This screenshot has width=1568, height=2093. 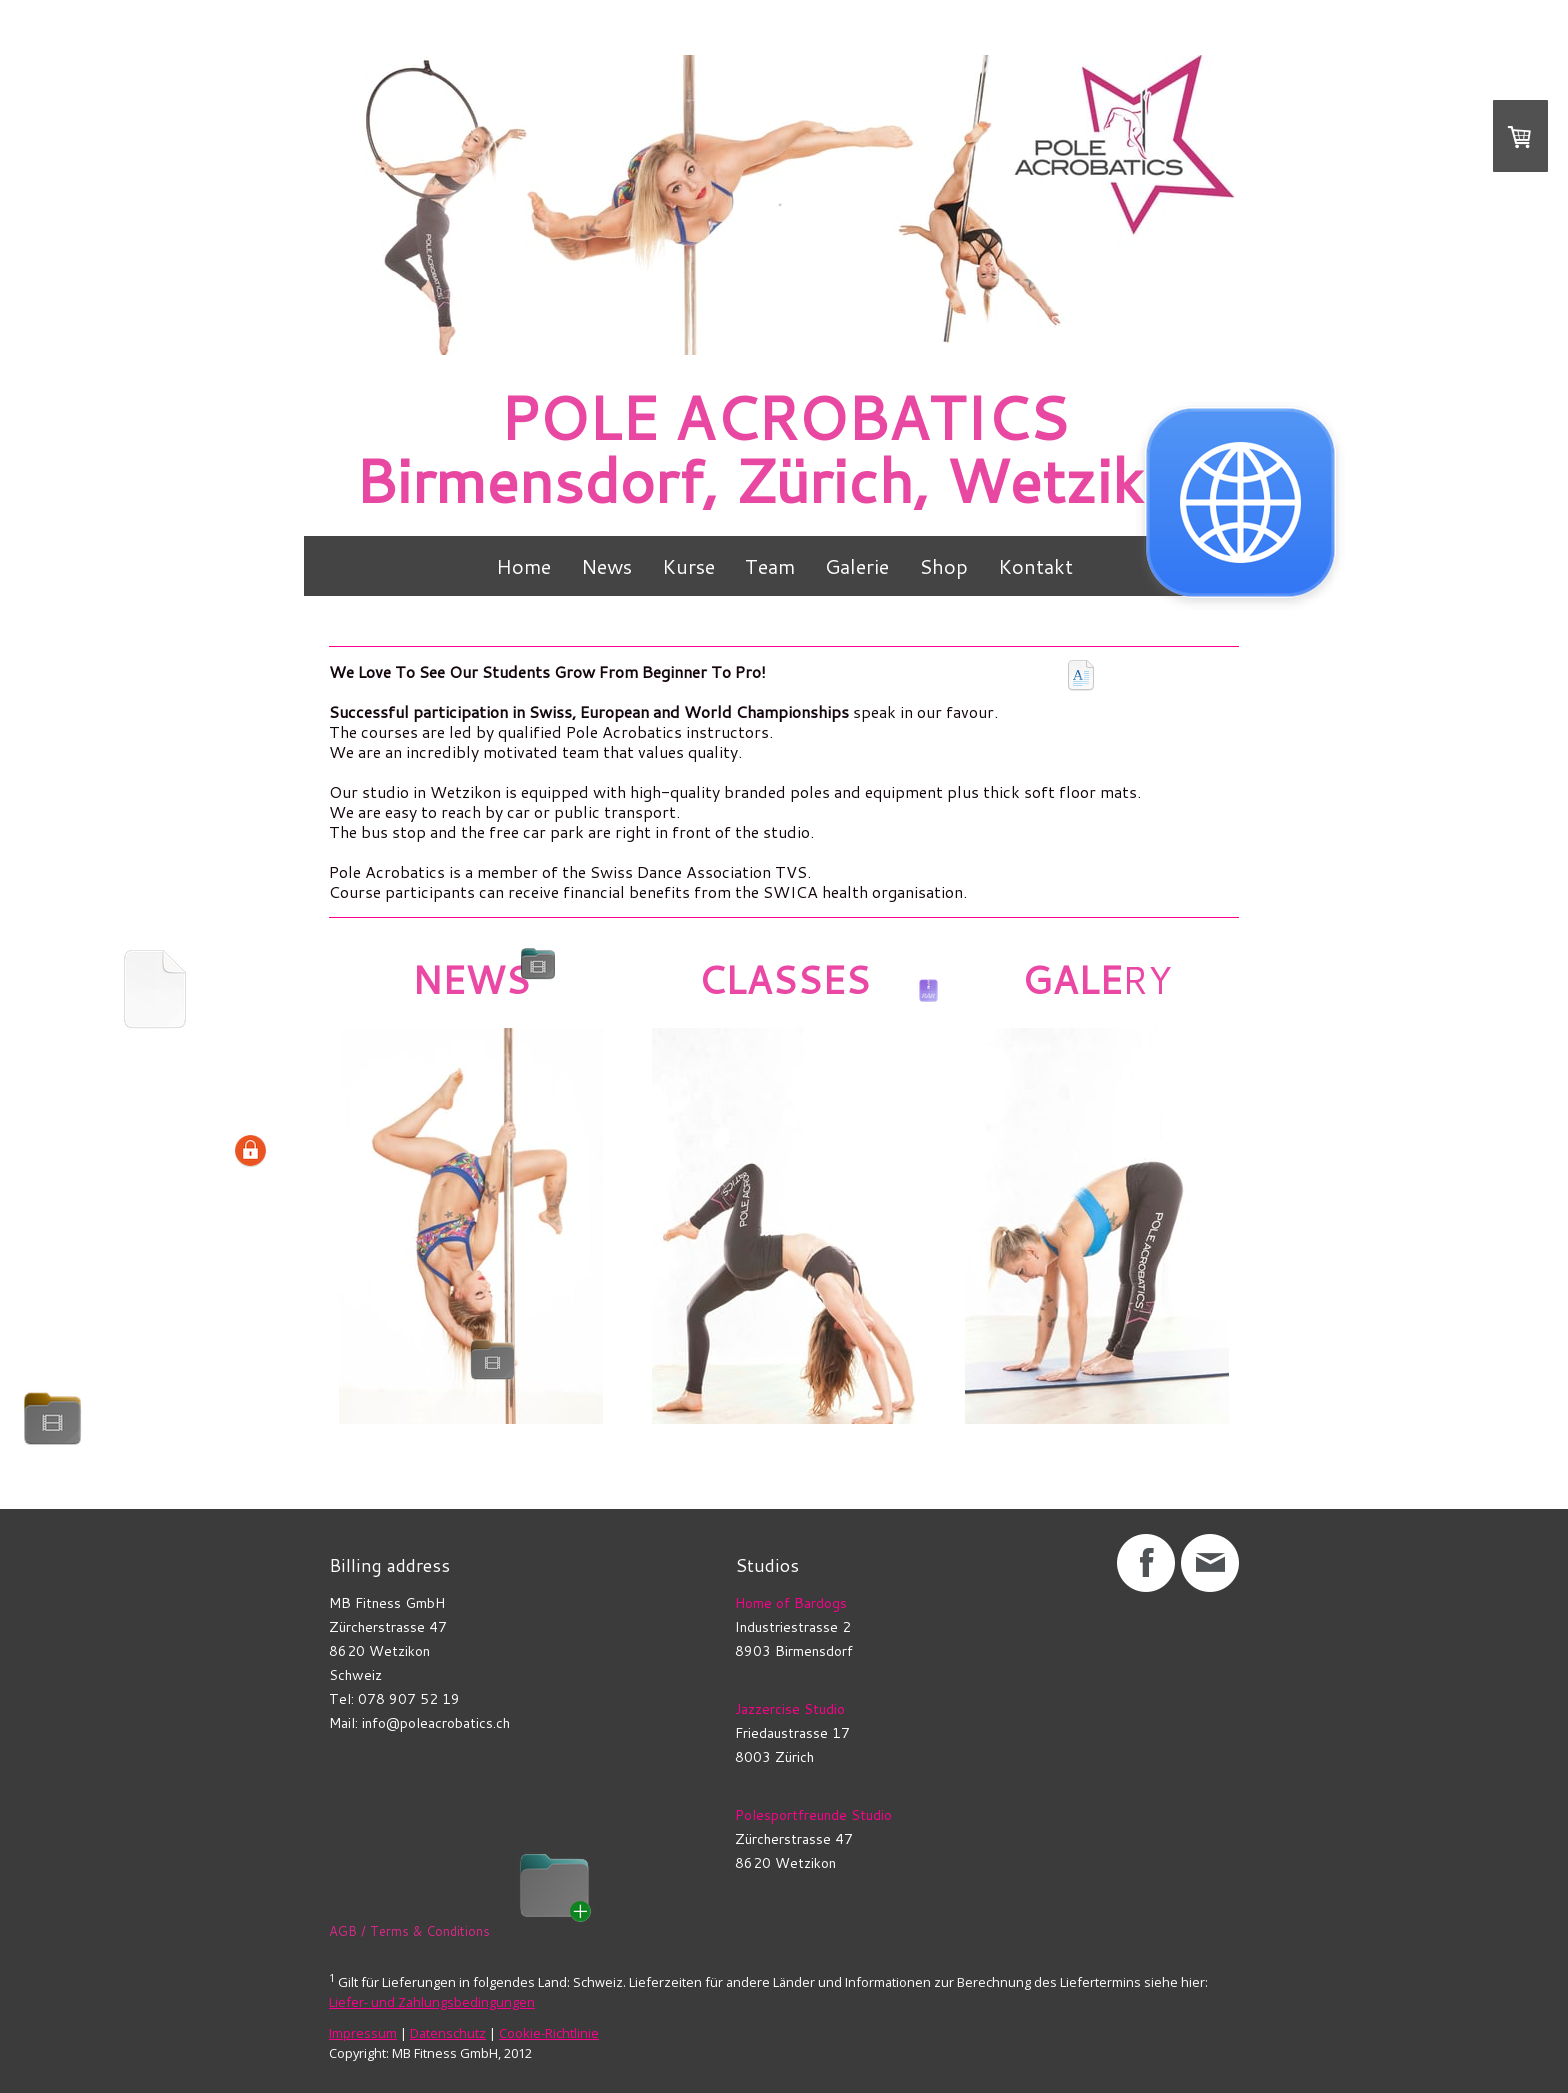 I want to click on a compressed RAR archive file, so click(x=928, y=990).